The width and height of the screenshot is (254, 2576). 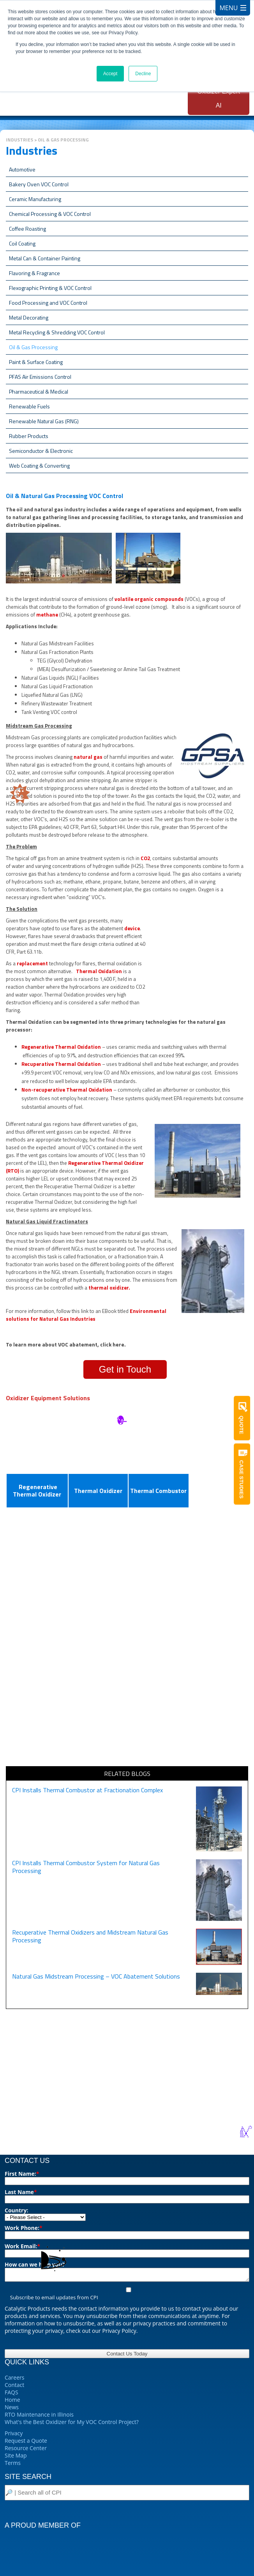 I want to click on indicates a player is bluffing or lying, so click(x=122, y=1420).